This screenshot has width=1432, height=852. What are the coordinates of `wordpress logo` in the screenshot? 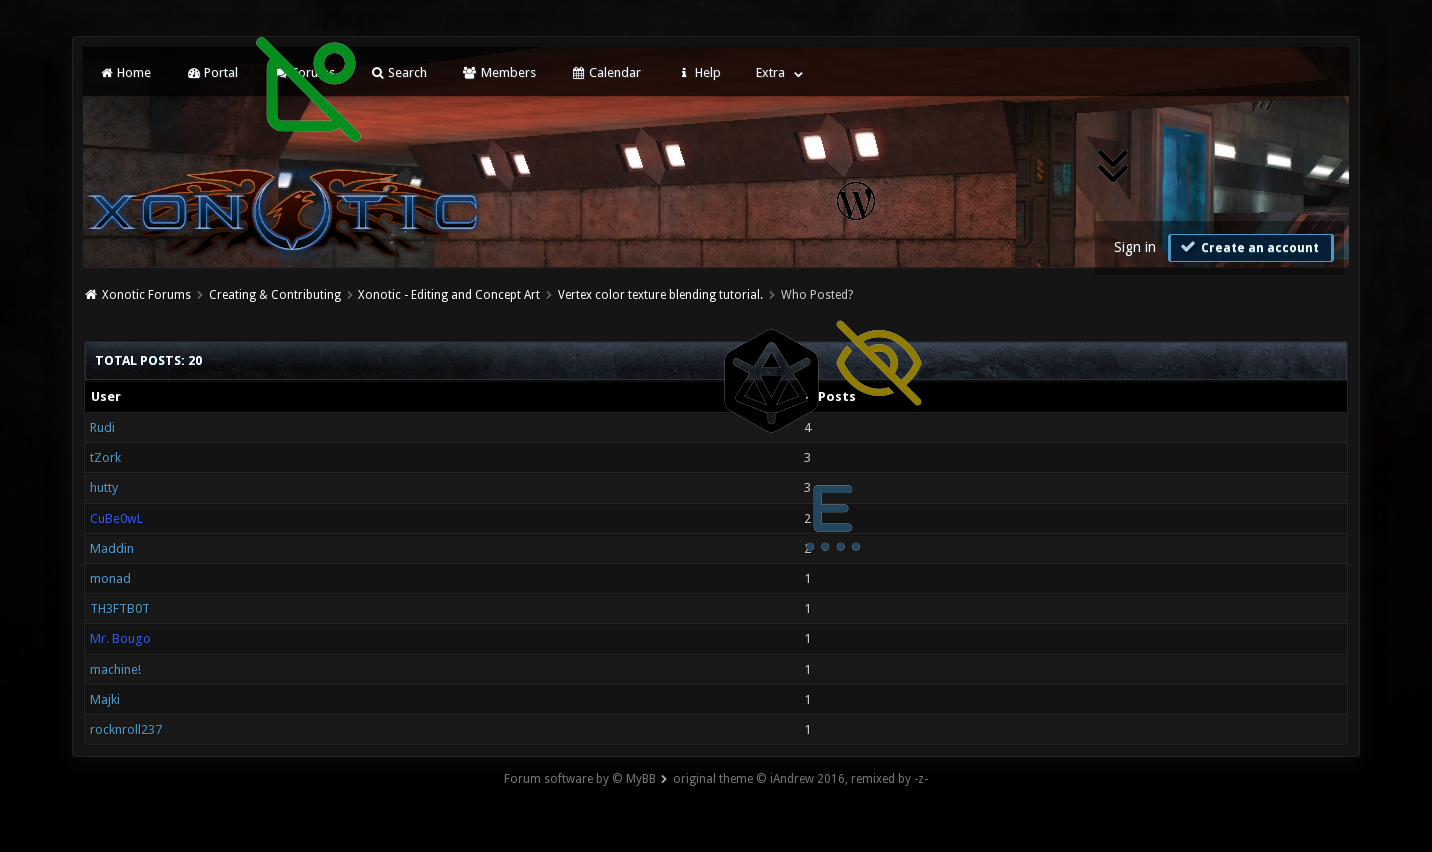 It's located at (856, 201).